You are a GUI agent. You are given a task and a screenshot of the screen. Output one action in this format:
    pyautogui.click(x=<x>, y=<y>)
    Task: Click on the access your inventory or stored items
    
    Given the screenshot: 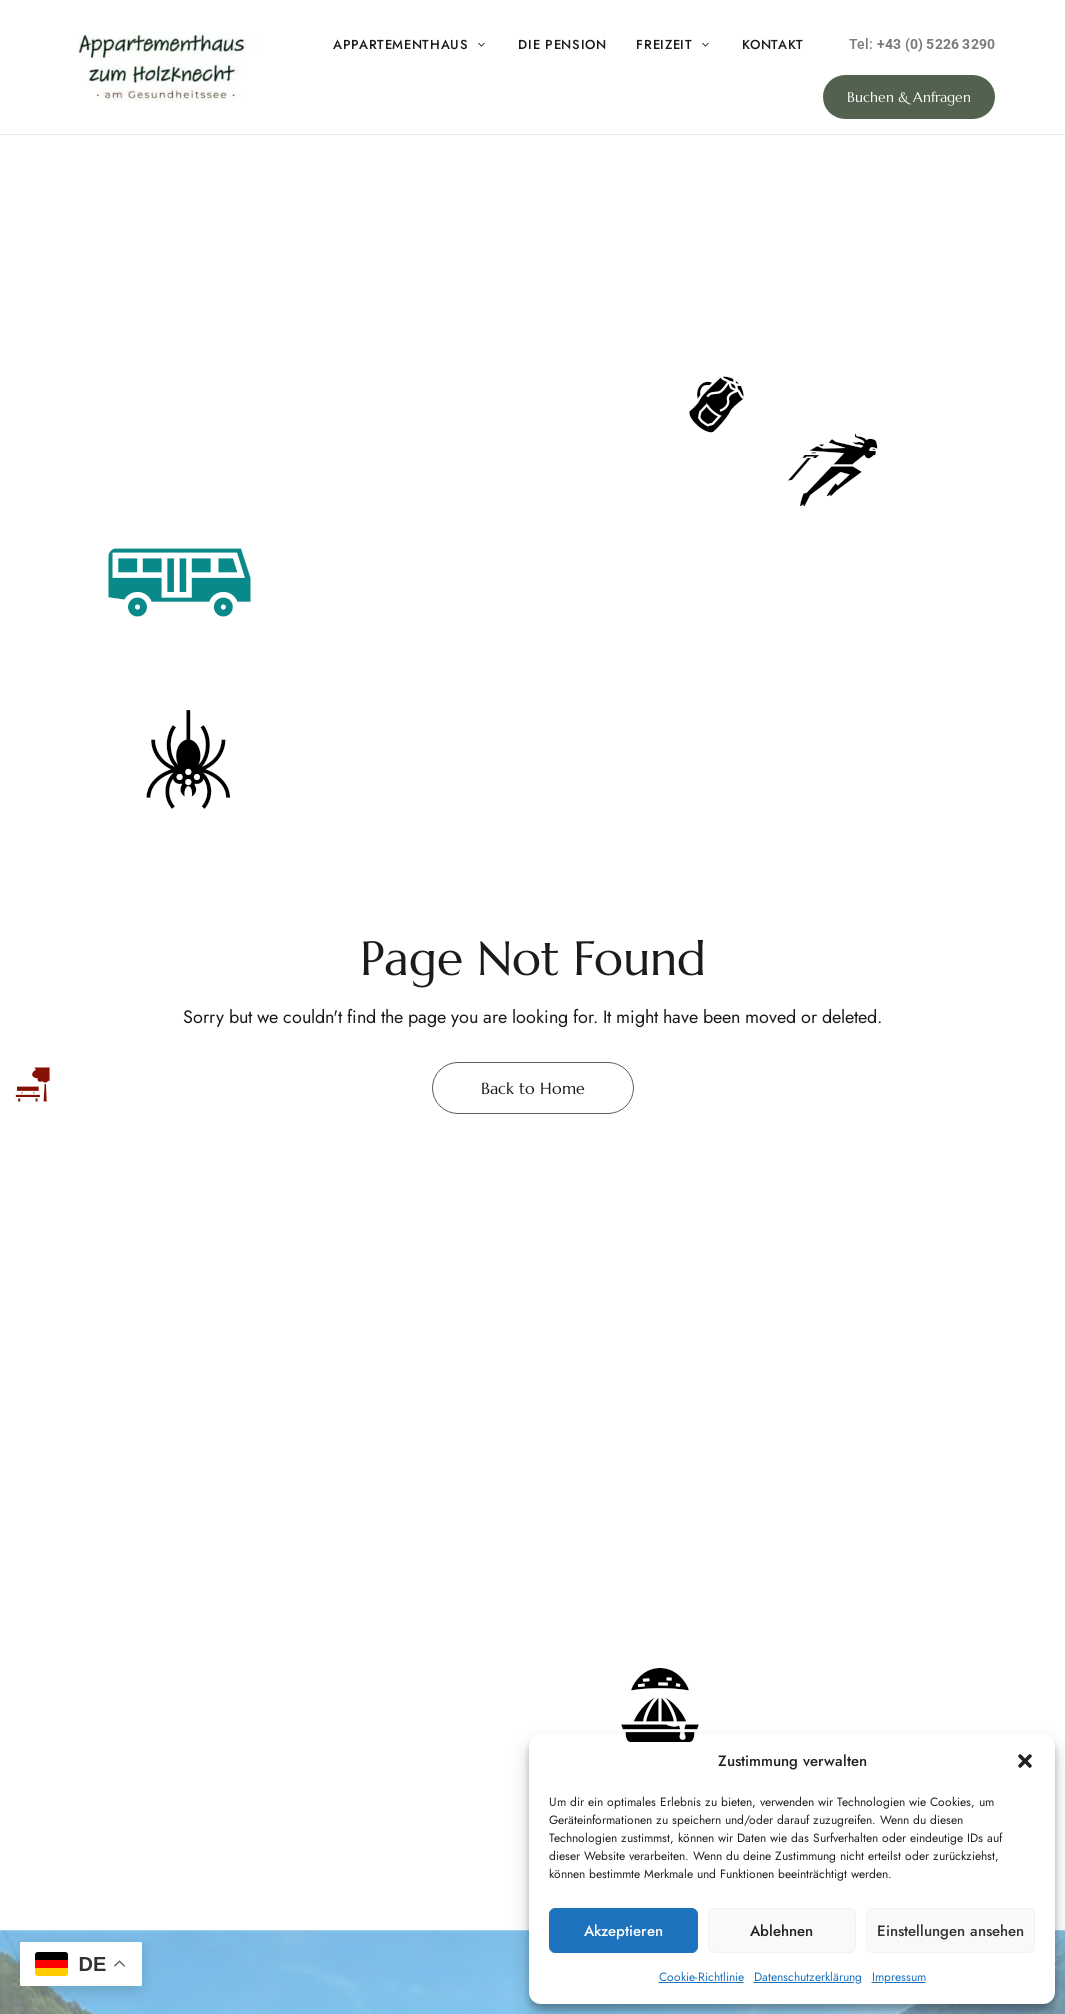 What is the action you would take?
    pyautogui.click(x=716, y=404)
    